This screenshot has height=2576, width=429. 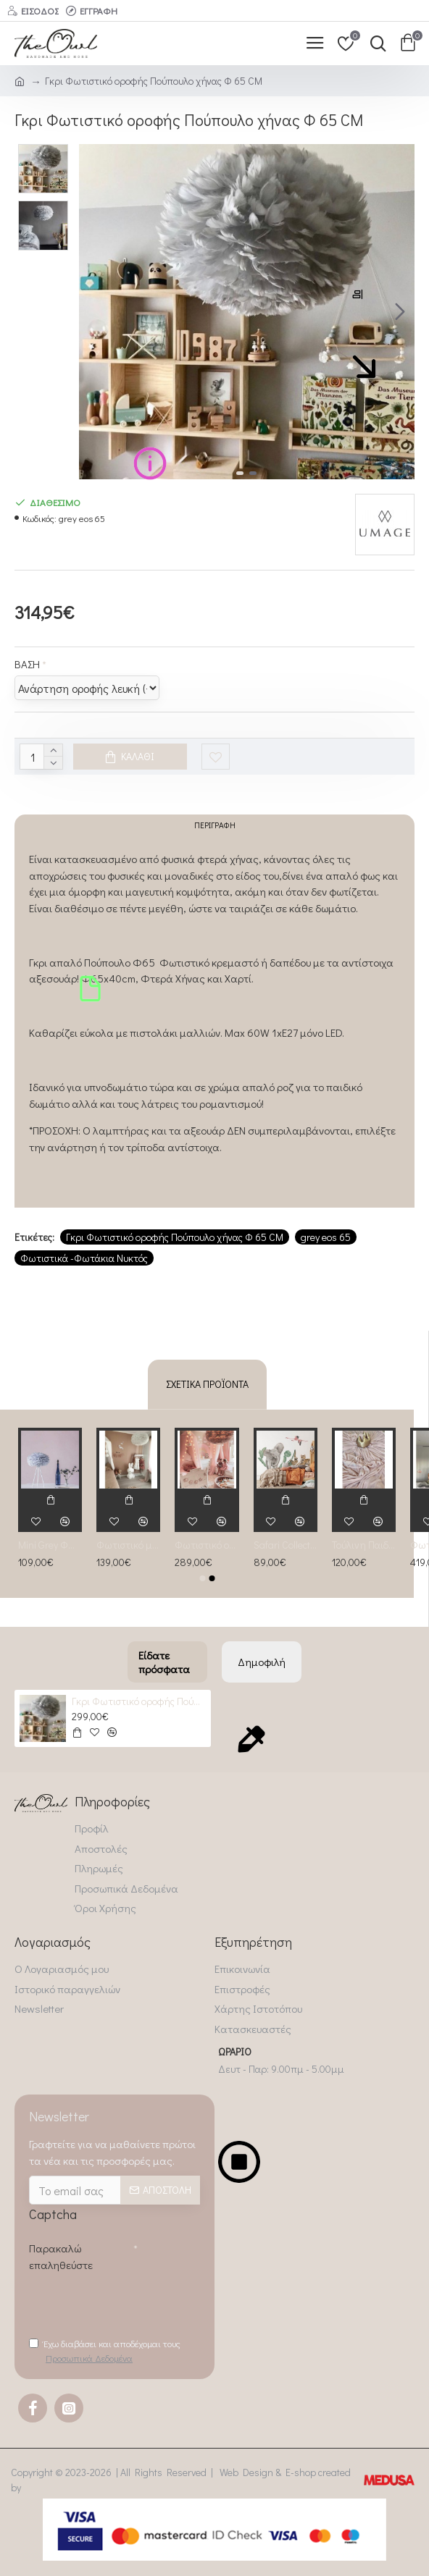 I want to click on view or open a file, so click(x=90, y=988).